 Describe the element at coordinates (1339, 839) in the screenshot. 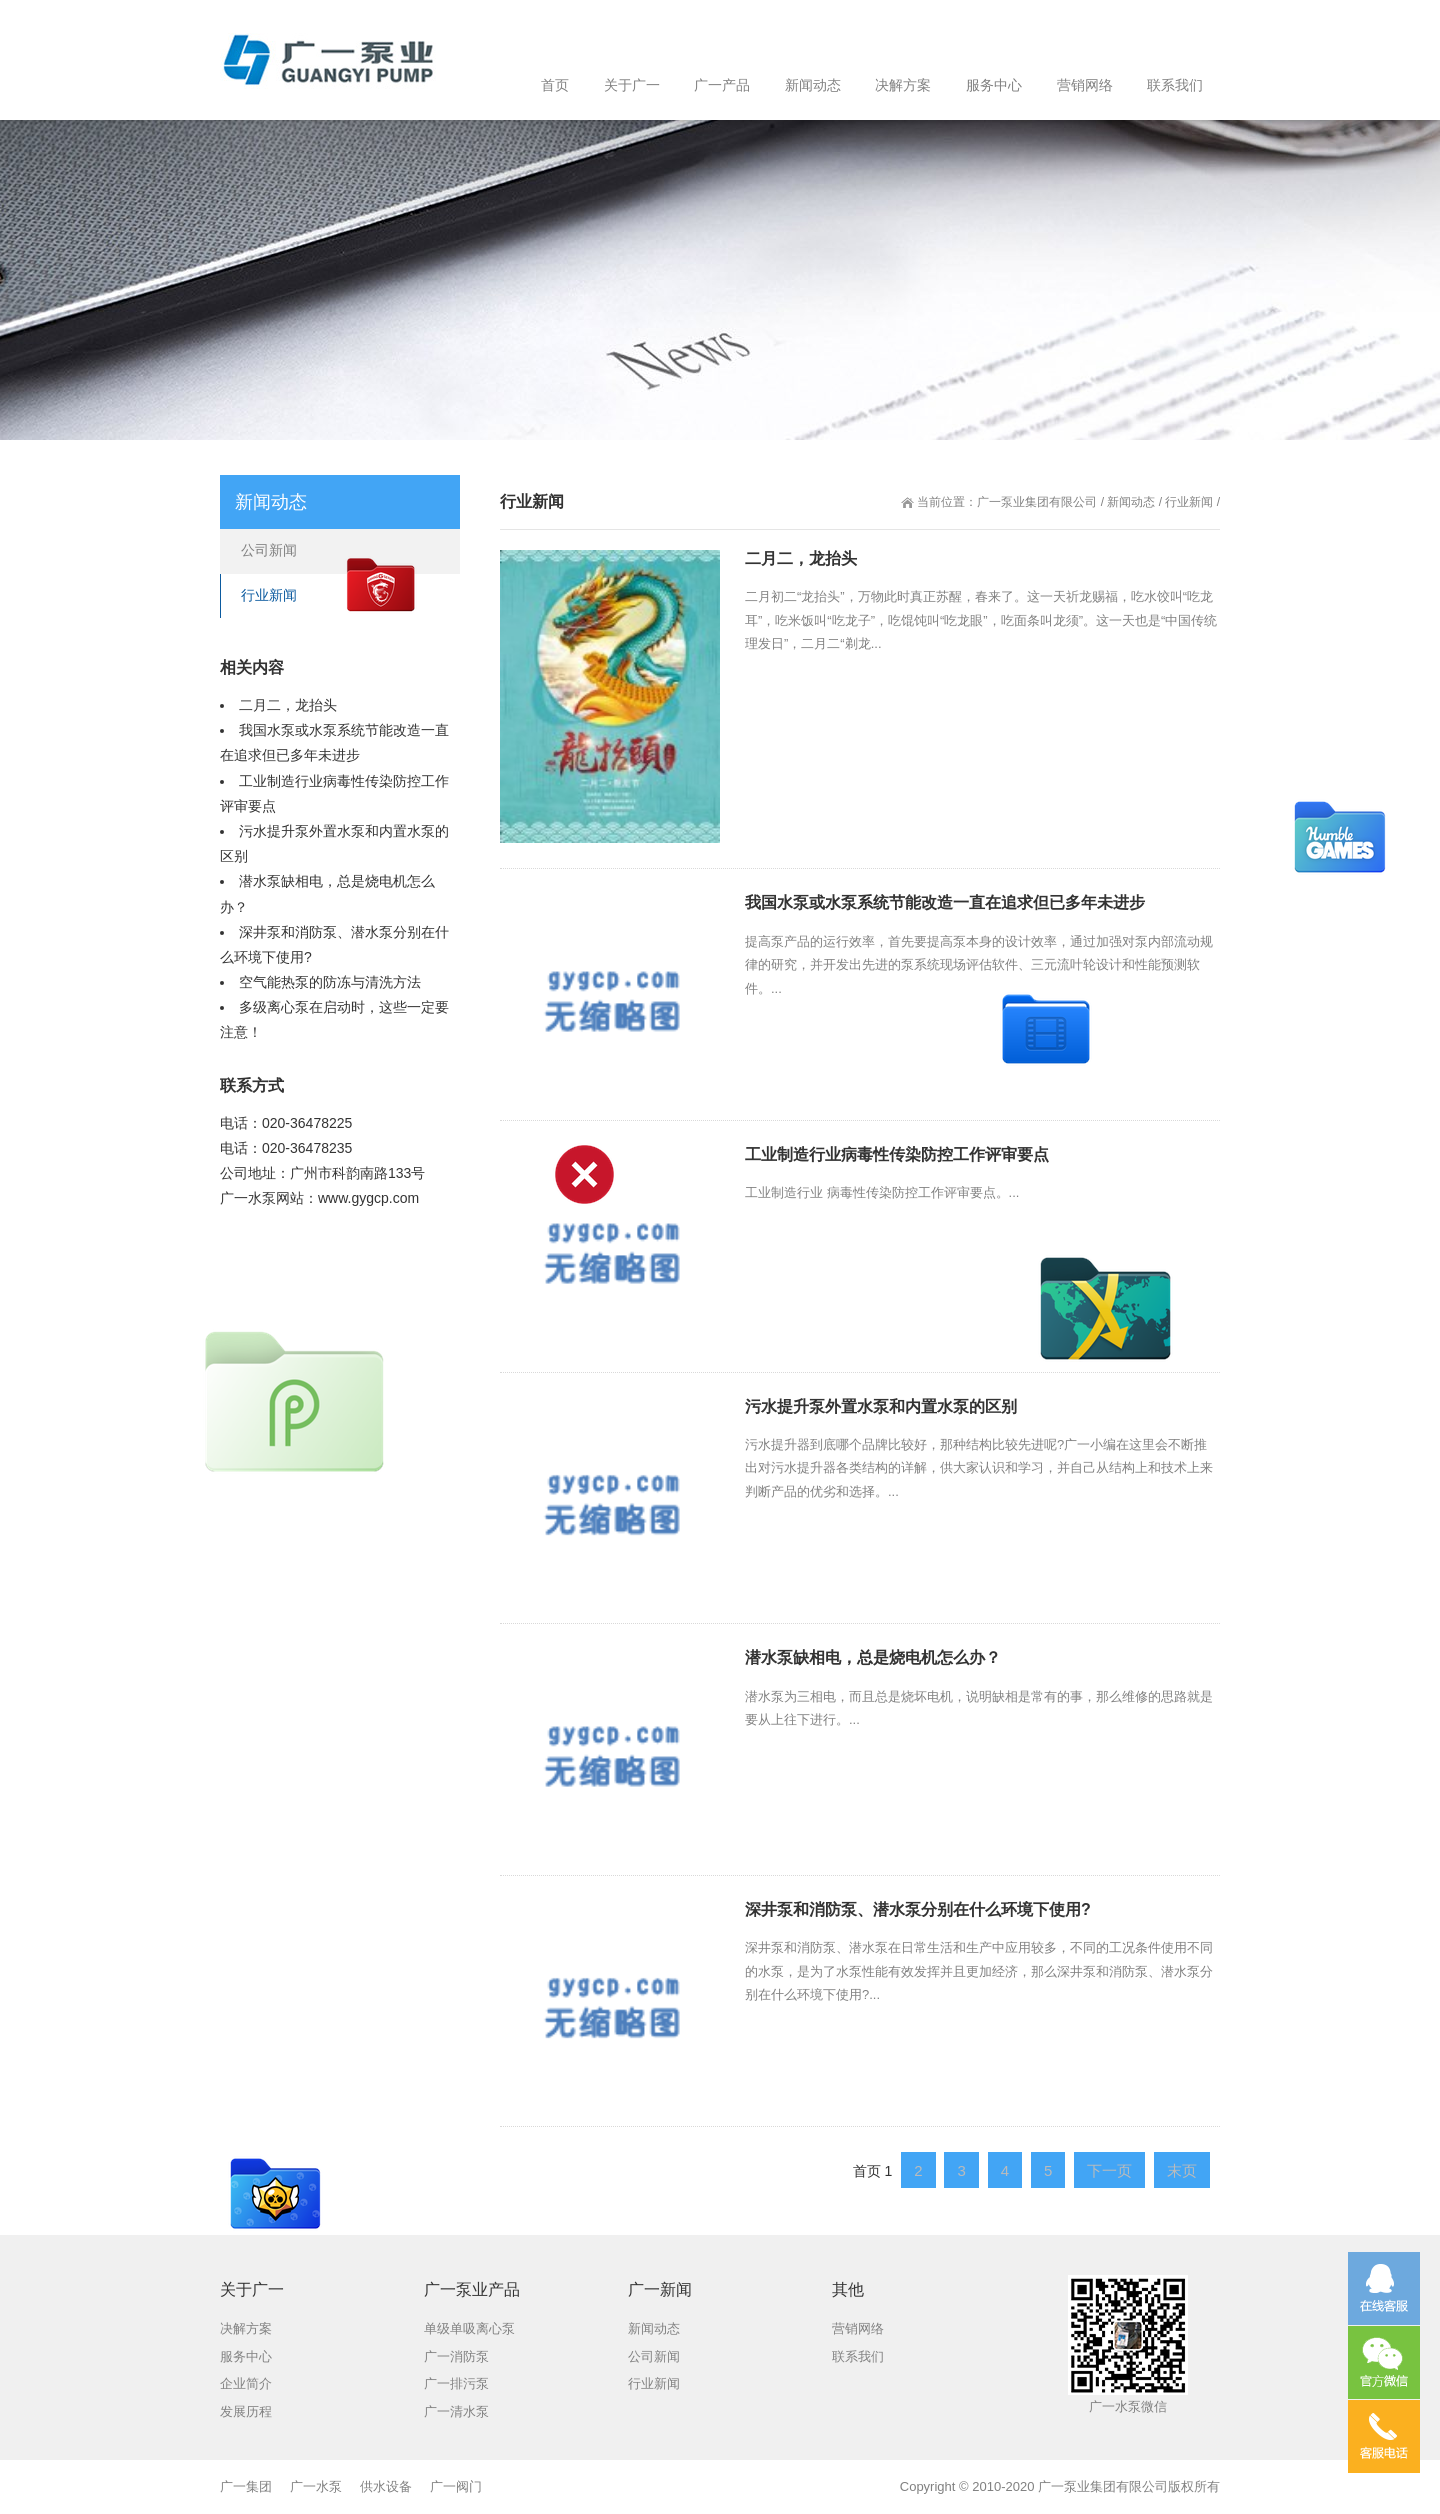

I see `open humble games folder` at that location.